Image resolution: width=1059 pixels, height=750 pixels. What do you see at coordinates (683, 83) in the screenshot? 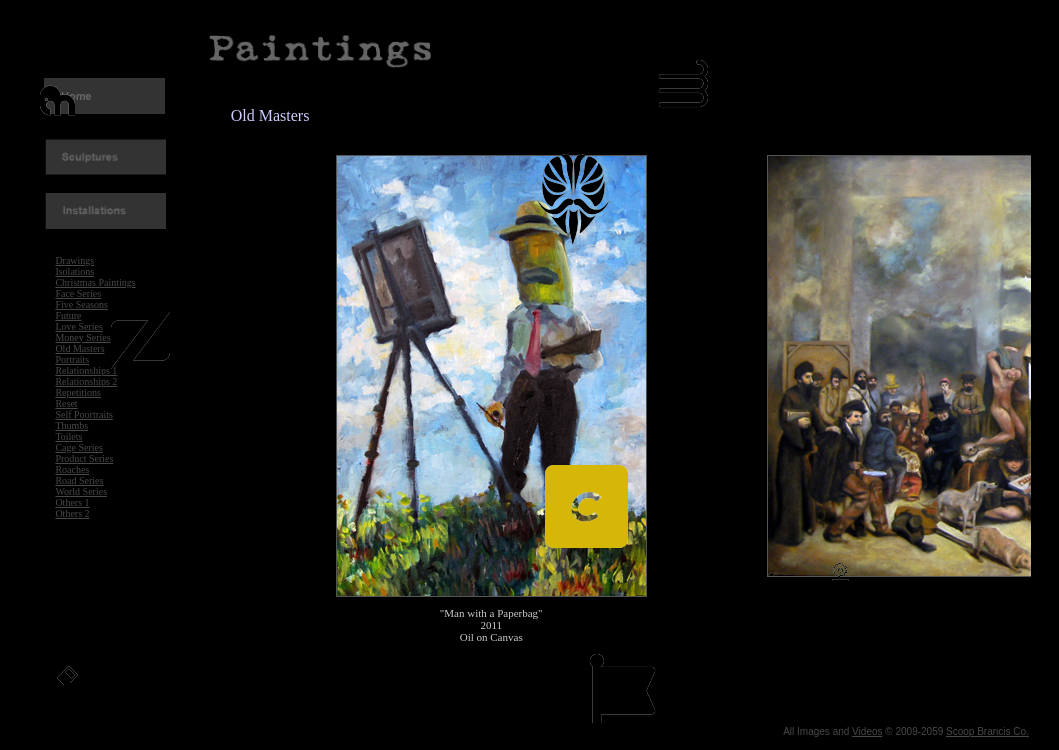
I see `link to Cirrus CI continuous integration service` at bounding box center [683, 83].